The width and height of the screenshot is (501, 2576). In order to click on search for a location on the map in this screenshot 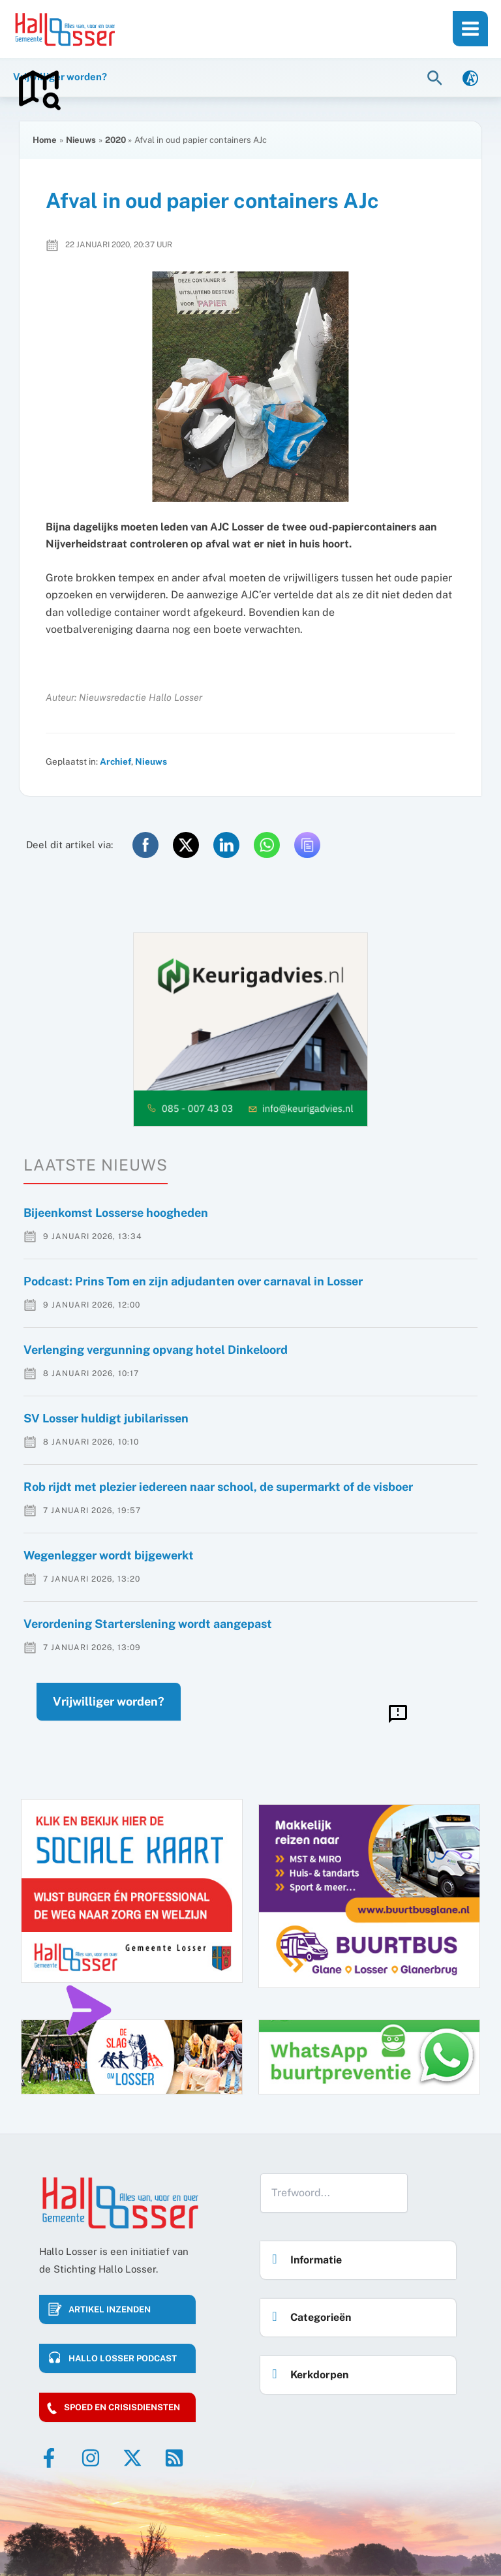, I will do `click(38, 88)`.